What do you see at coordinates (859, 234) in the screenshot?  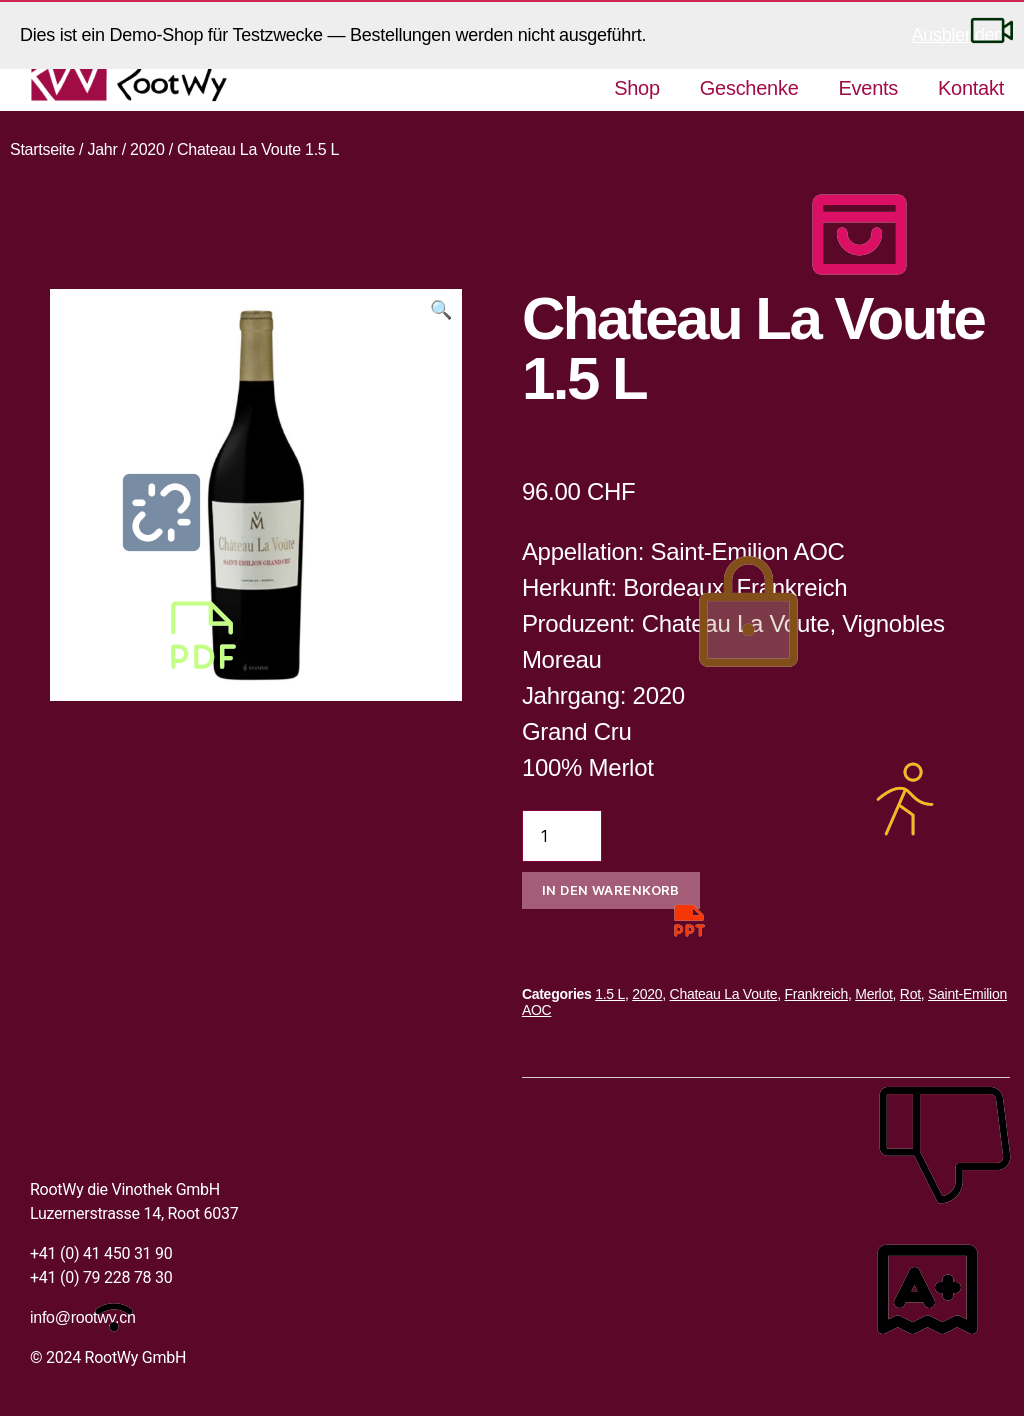 I see `view your shopping bag` at bounding box center [859, 234].